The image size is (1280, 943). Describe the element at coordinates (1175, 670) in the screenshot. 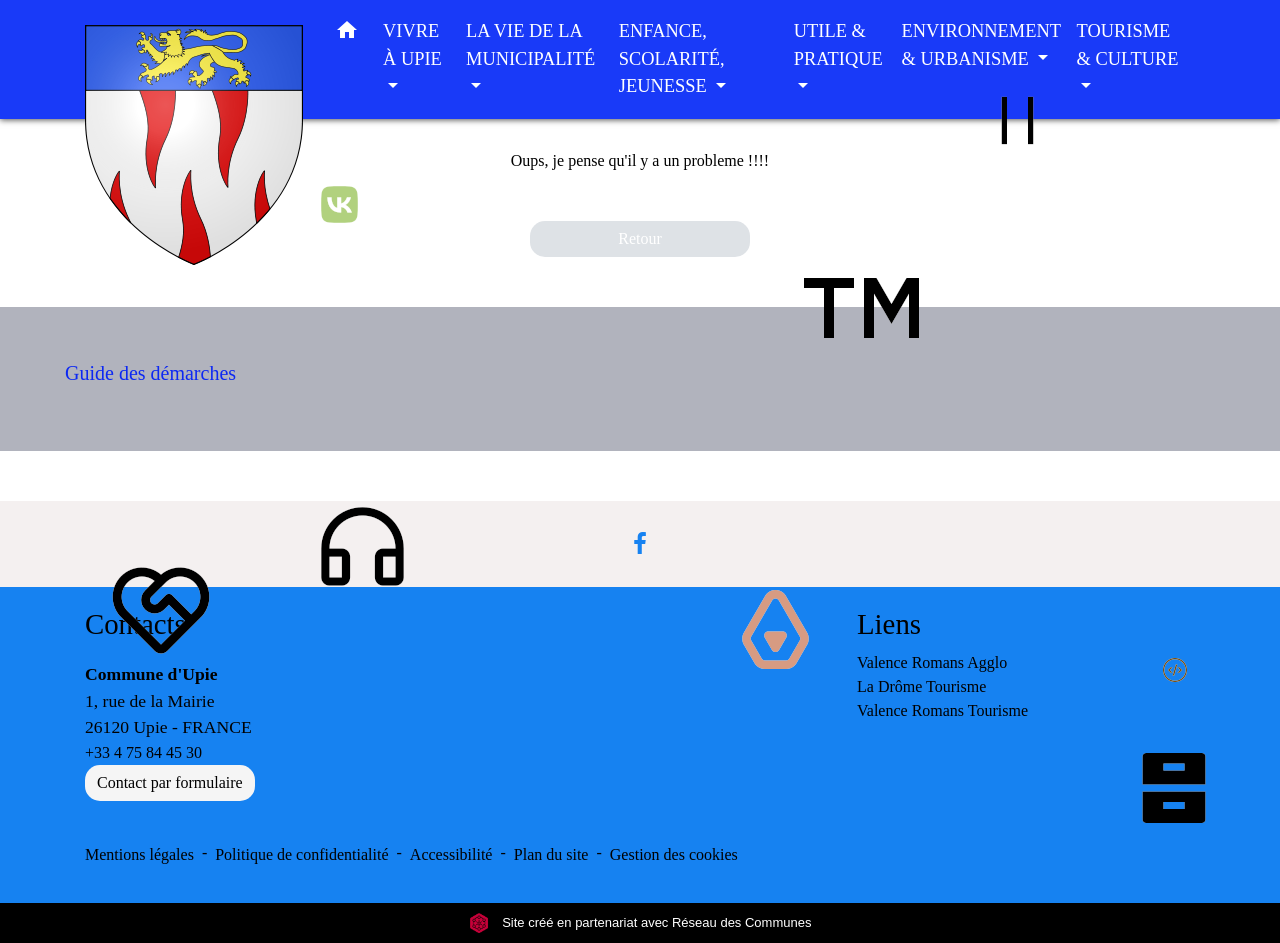

I see `codecrafters logo` at that location.